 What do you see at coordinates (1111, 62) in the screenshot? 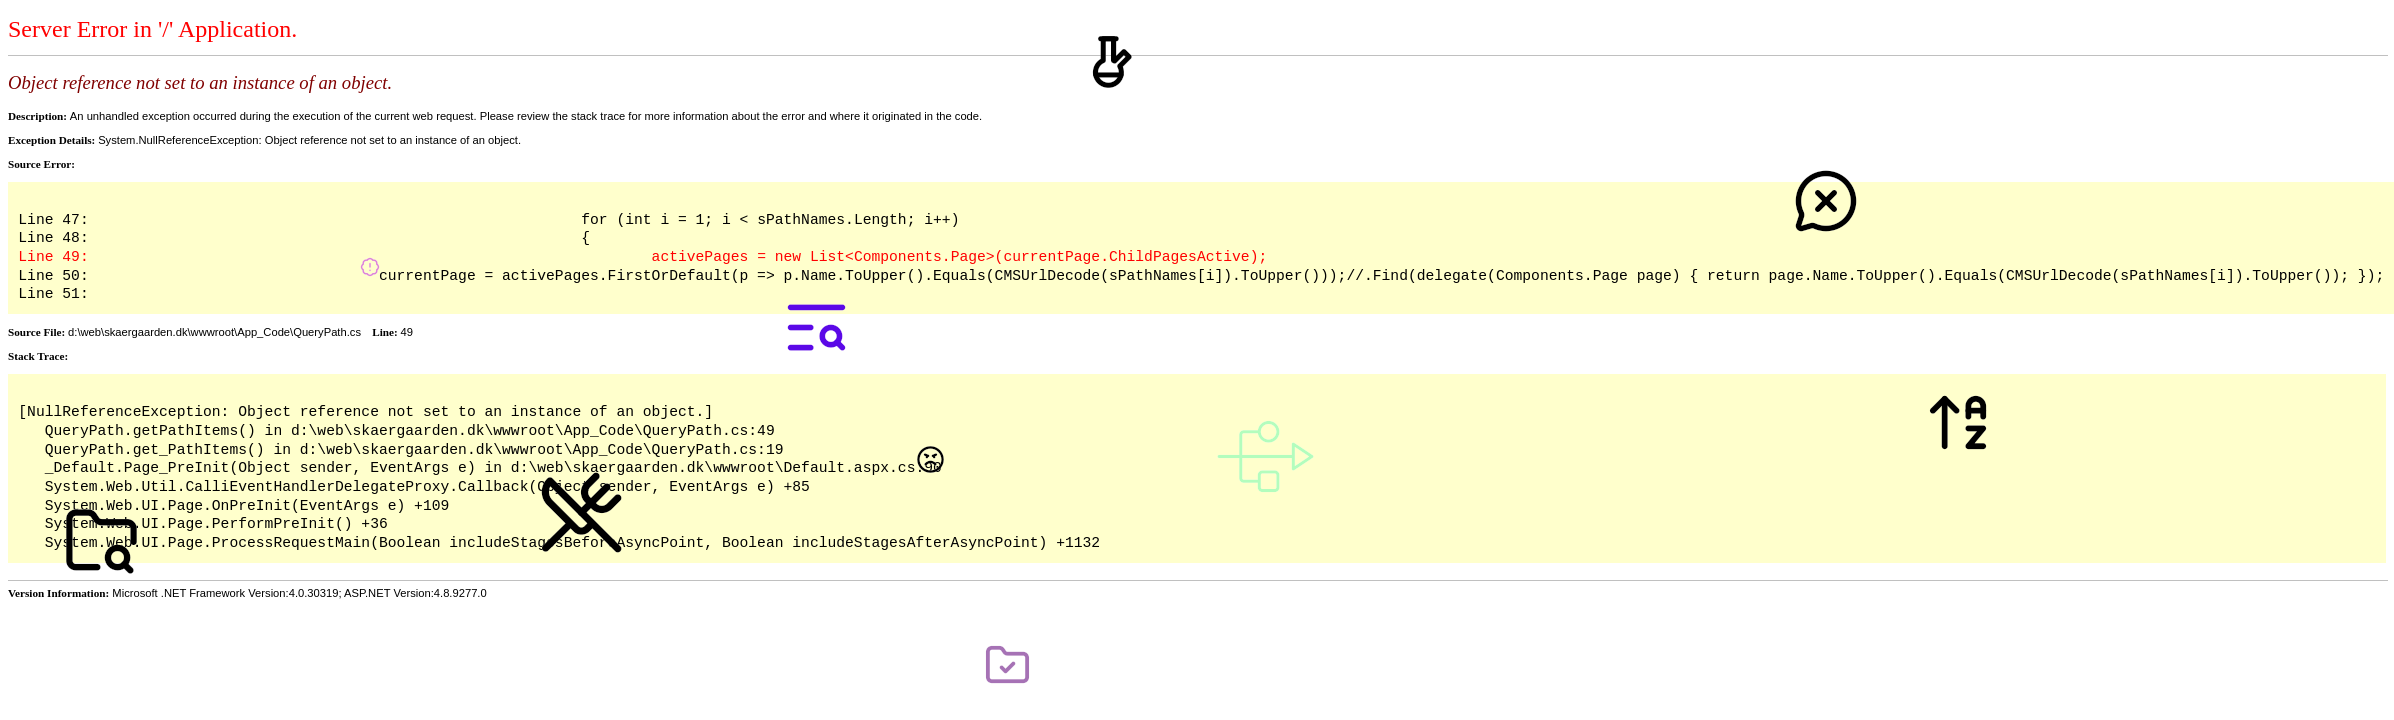
I see `access chemistry or laboratory tools` at bounding box center [1111, 62].